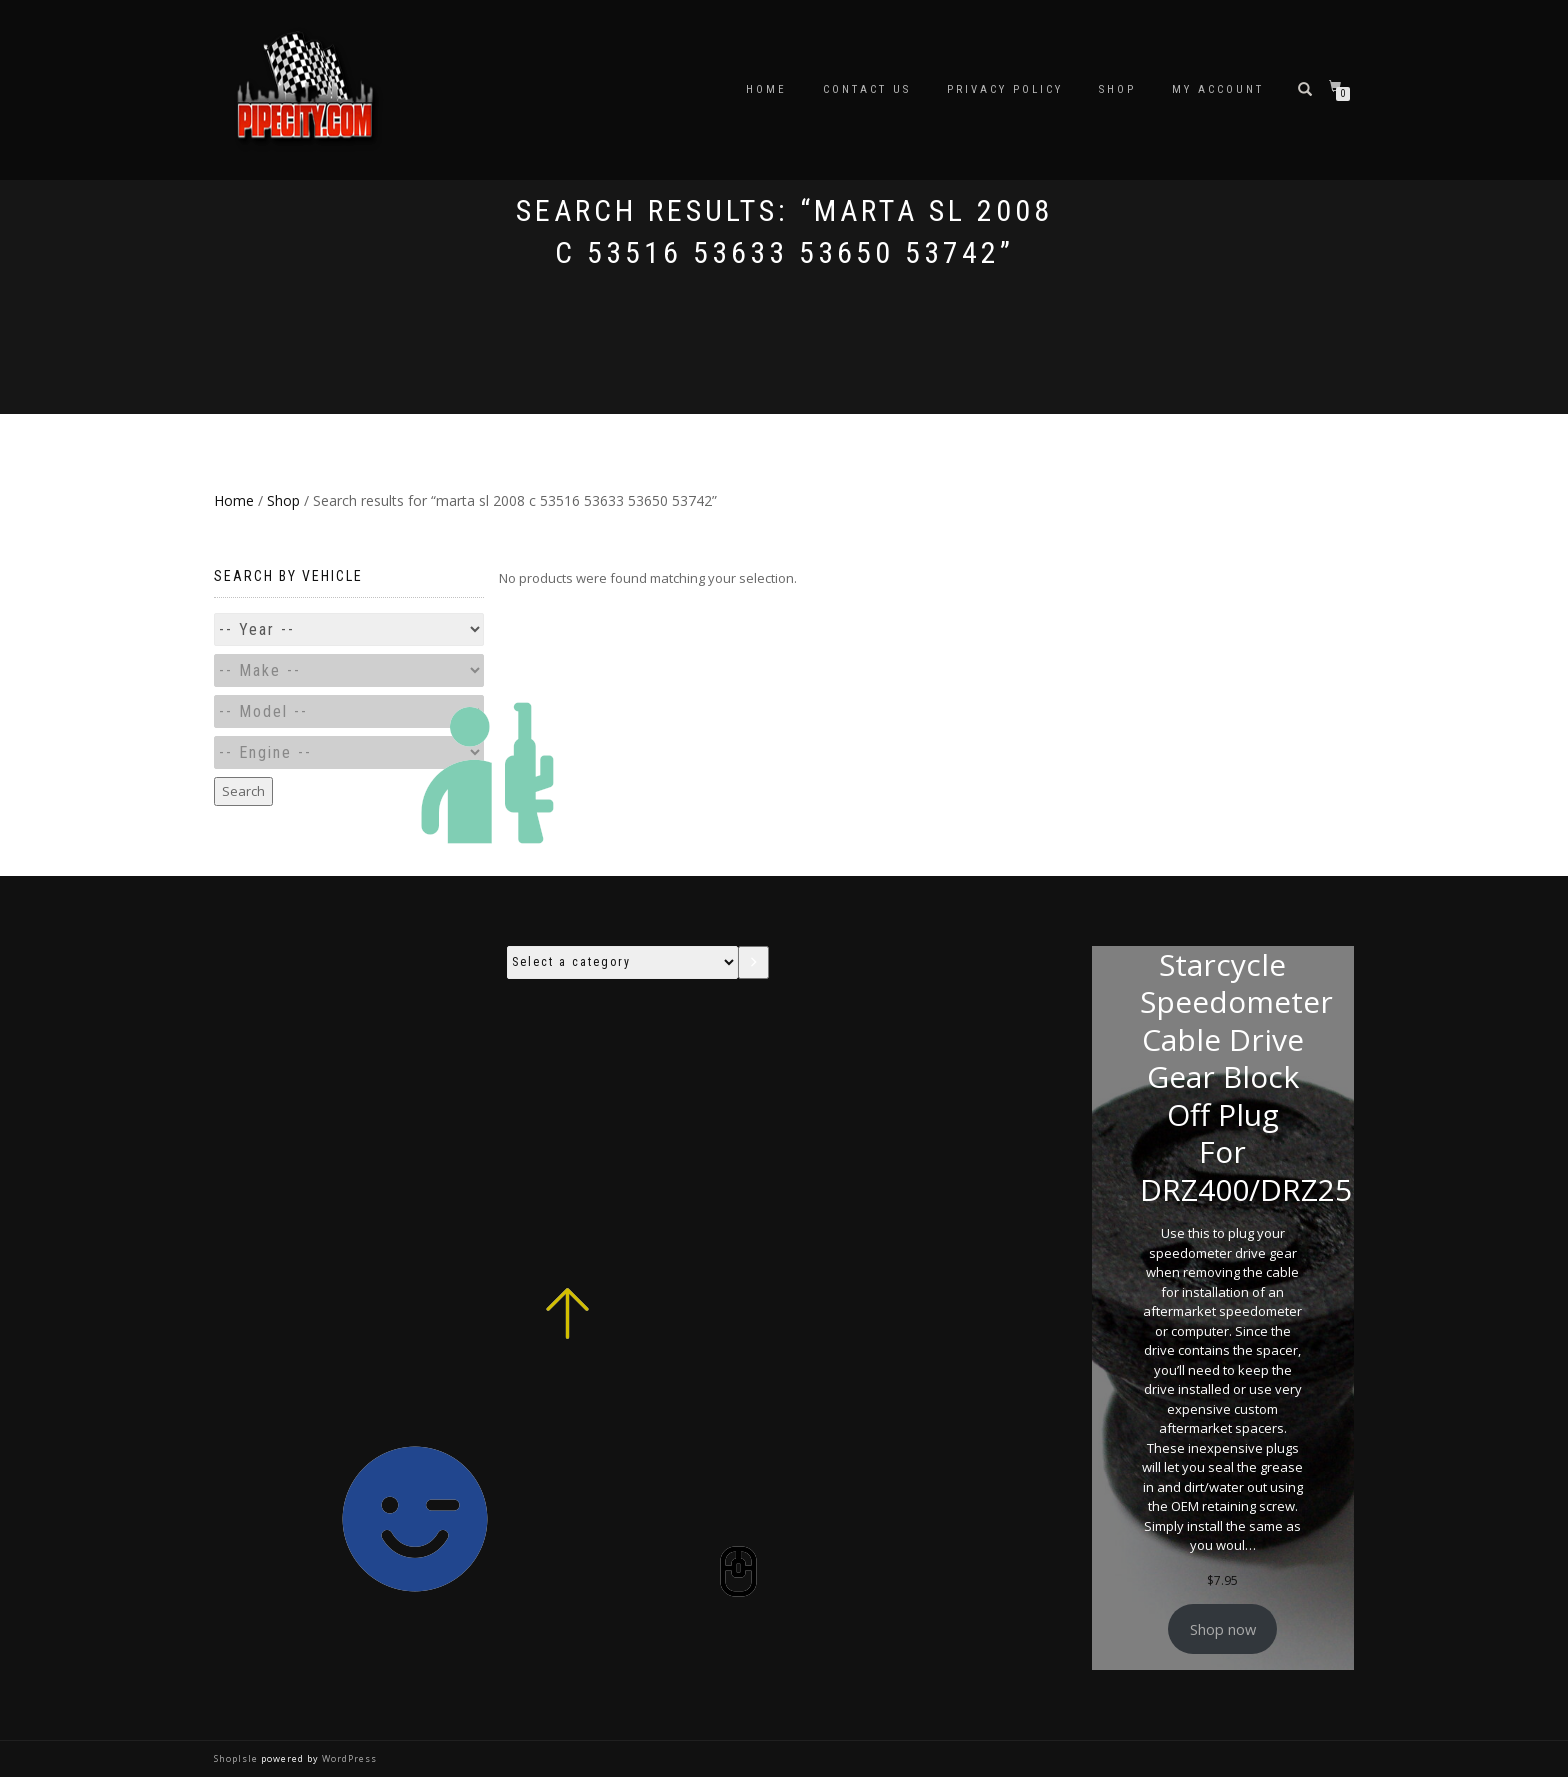 The width and height of the screenshot is (1568, 1777). Describe the element at coordinates (567, 1313) in the screenshot. I see `scroll to top of page` at that location.